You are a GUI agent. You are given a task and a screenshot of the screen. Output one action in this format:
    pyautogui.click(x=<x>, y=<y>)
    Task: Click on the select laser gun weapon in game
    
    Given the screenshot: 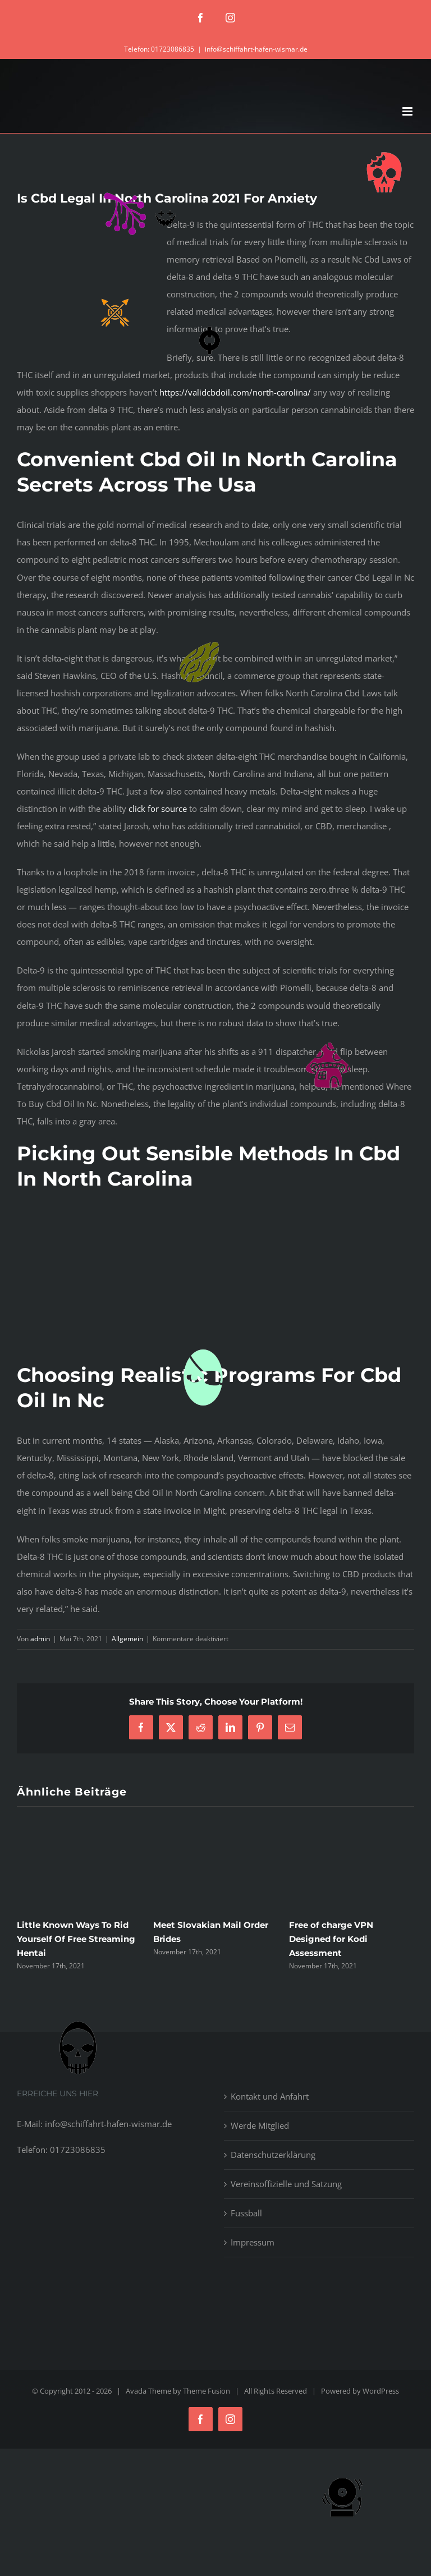 What is the action you would take?
    pyautogui.click(x=209, y=340)
    